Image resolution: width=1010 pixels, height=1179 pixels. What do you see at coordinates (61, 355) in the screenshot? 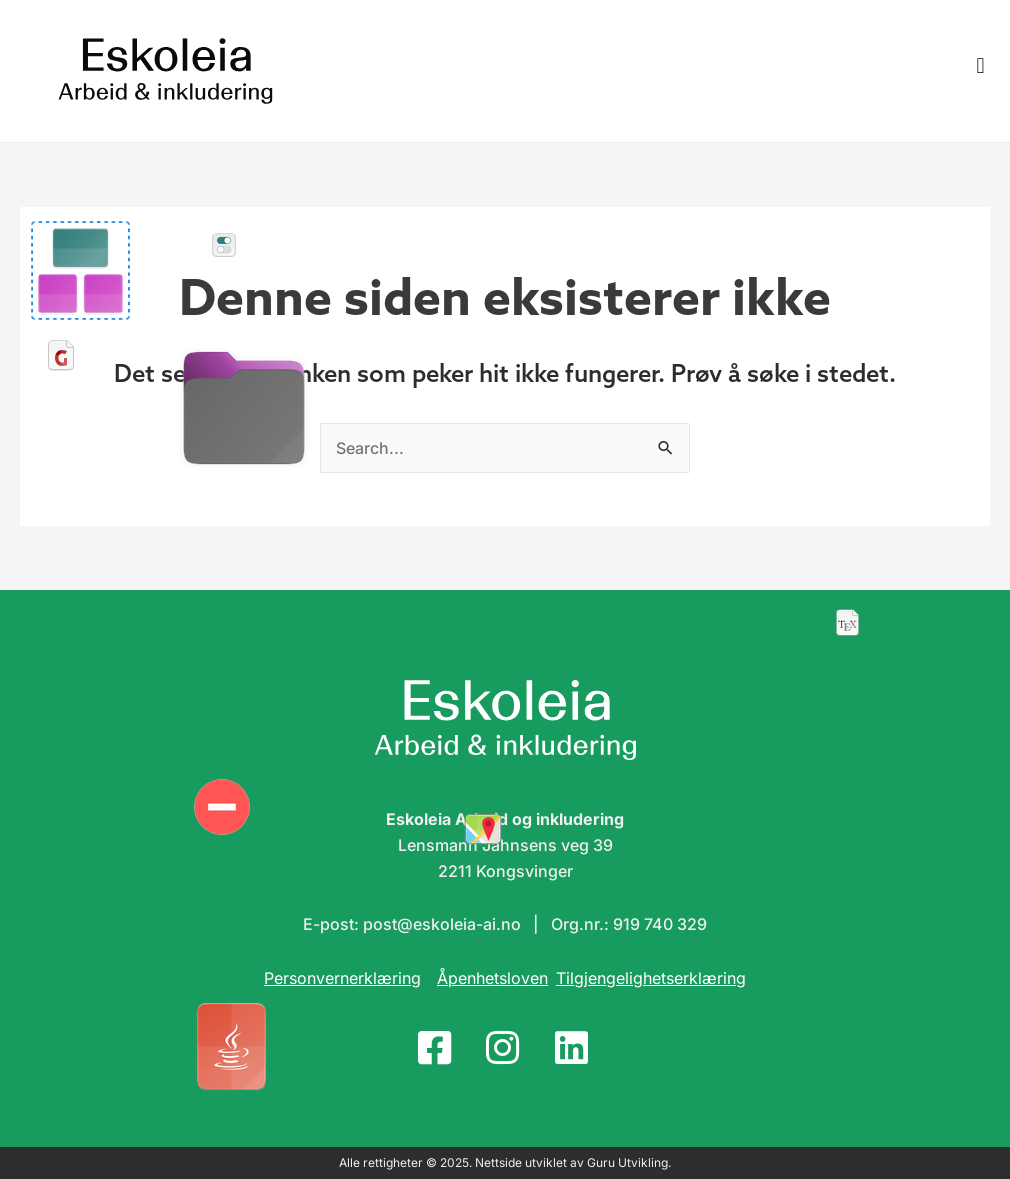
I see `a G-code file used for CNC or 3D printing instructions` at bounding box center [61, 355].